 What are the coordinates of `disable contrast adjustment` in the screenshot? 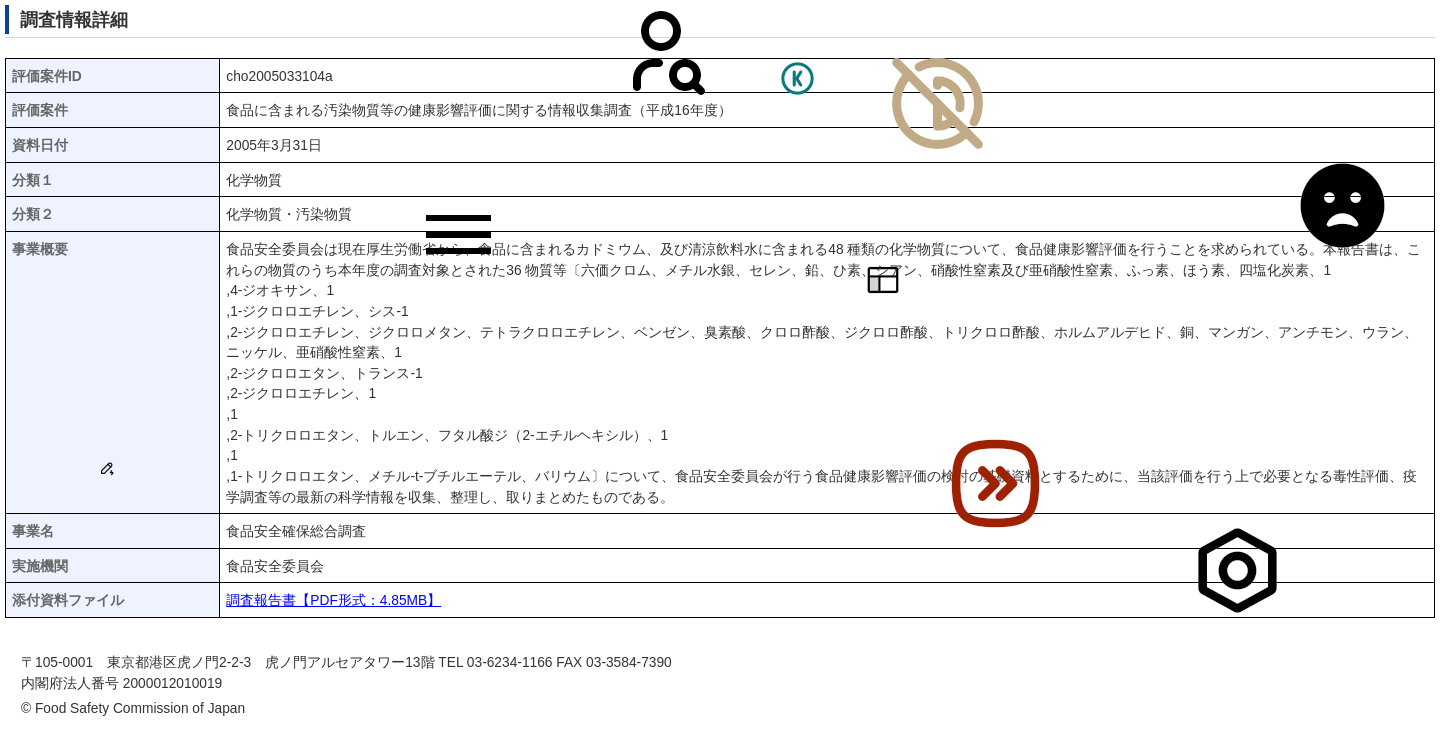 It's located at (937, 103).